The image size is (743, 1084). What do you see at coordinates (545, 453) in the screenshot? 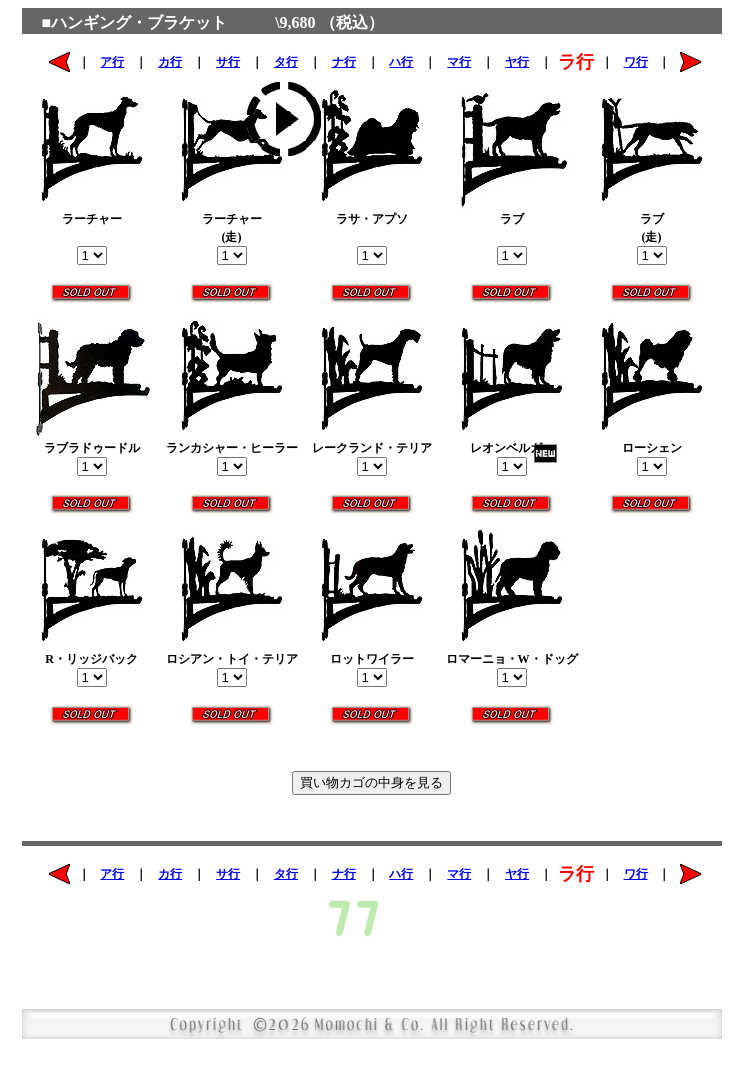
I see `indicates new content or recently added items` at bounding box center [545, 453].